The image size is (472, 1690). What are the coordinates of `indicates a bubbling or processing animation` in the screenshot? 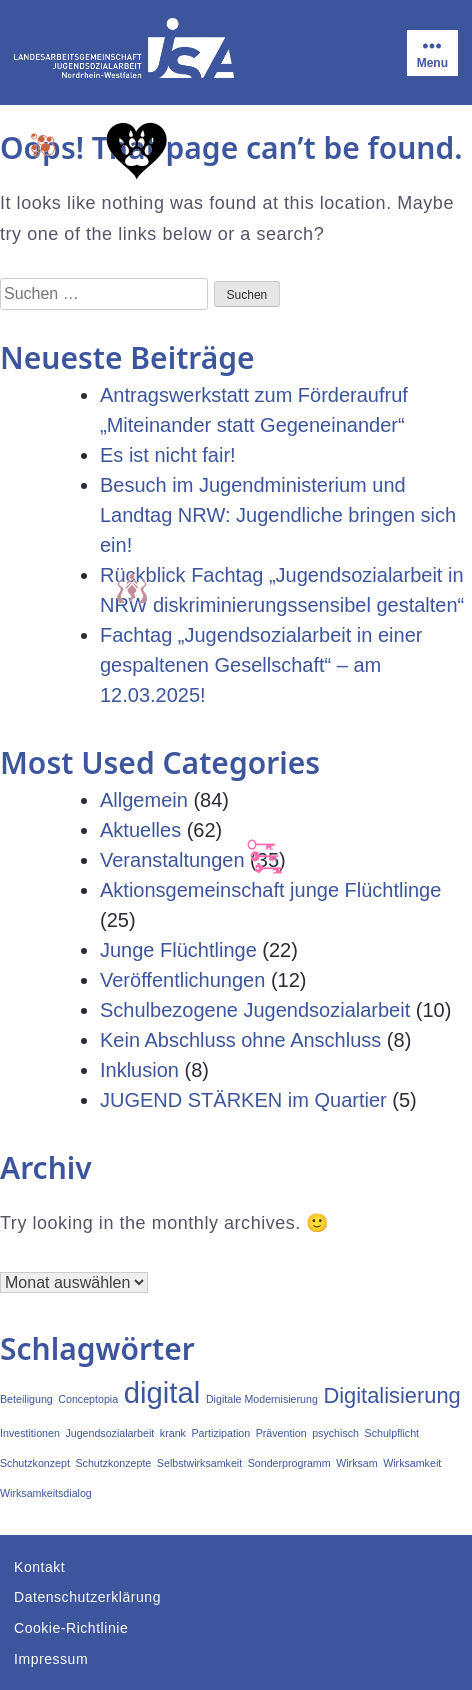 It's located at (43, 145).